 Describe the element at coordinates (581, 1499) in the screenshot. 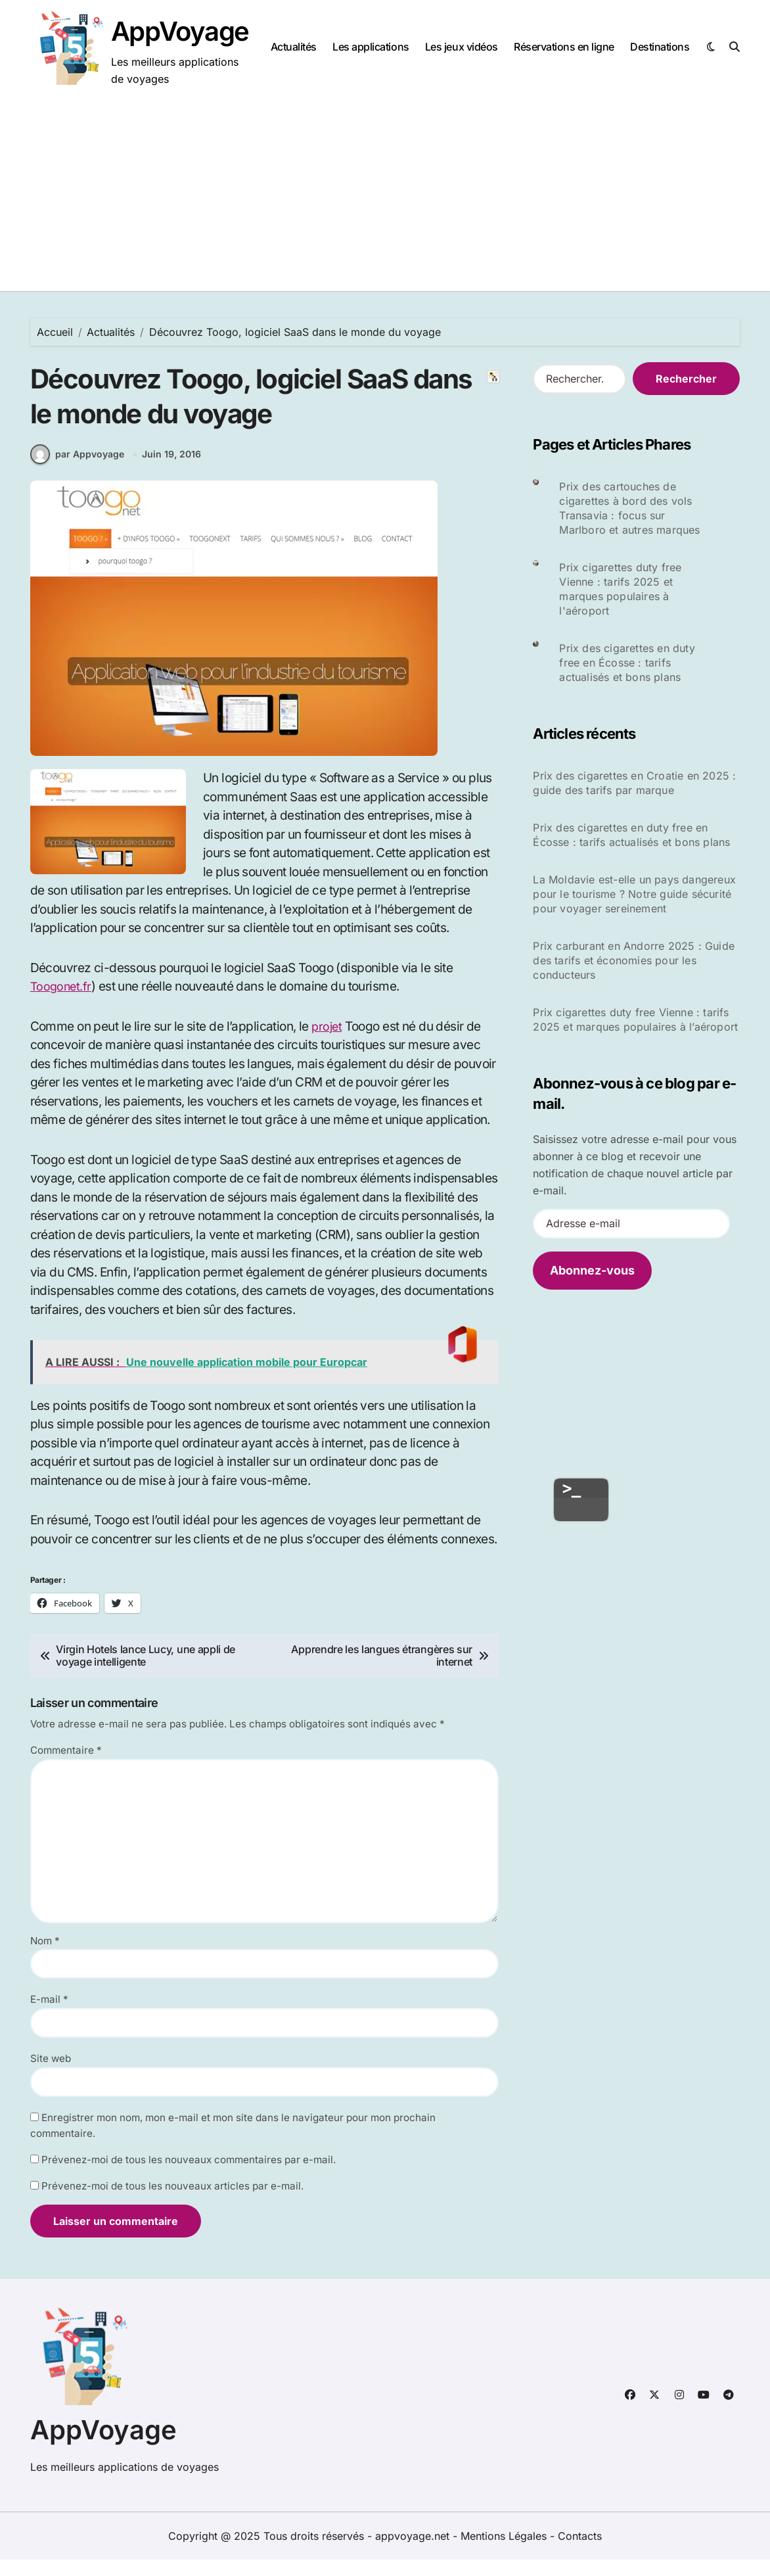

I see `open the terminal or command line interface` at that location.